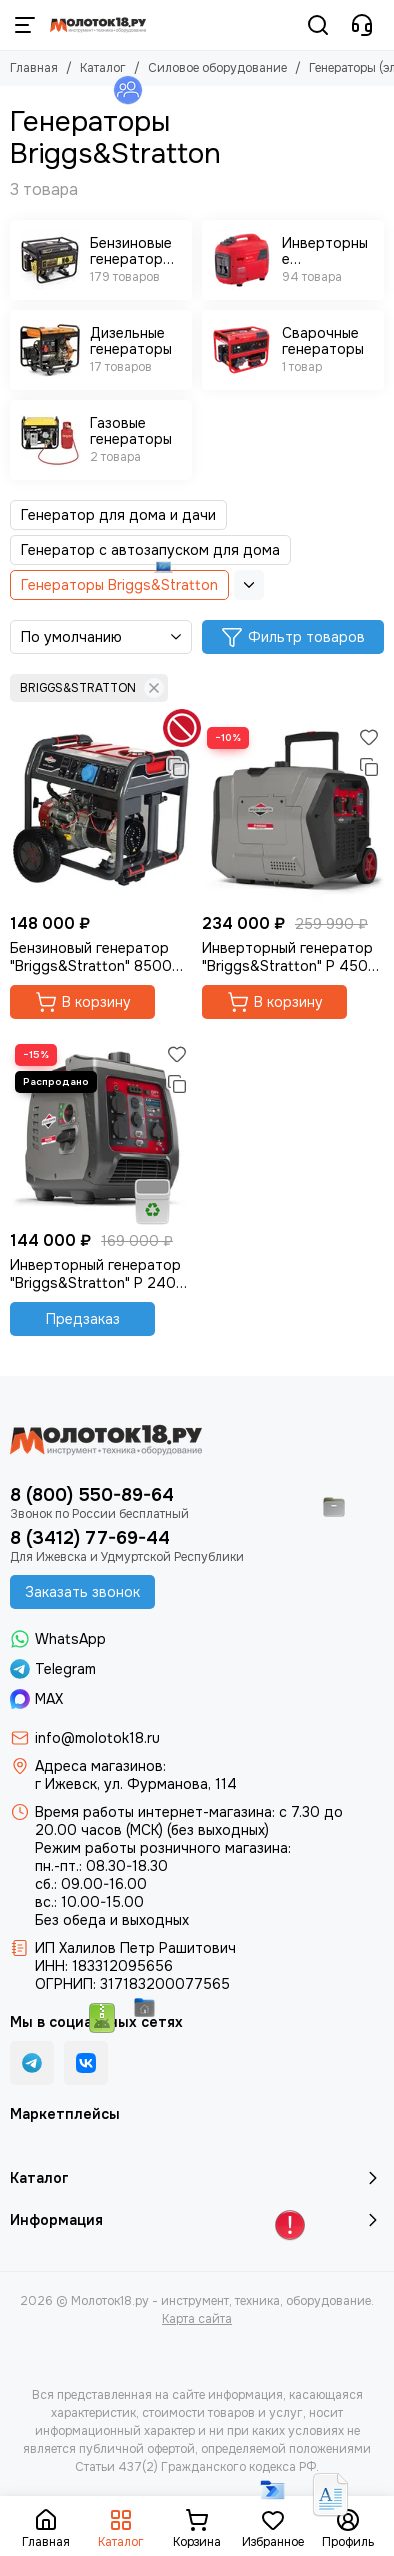  Describe the element at coordinates (102, 2018) in the screenshot. I see `android app installation package file` at that location.